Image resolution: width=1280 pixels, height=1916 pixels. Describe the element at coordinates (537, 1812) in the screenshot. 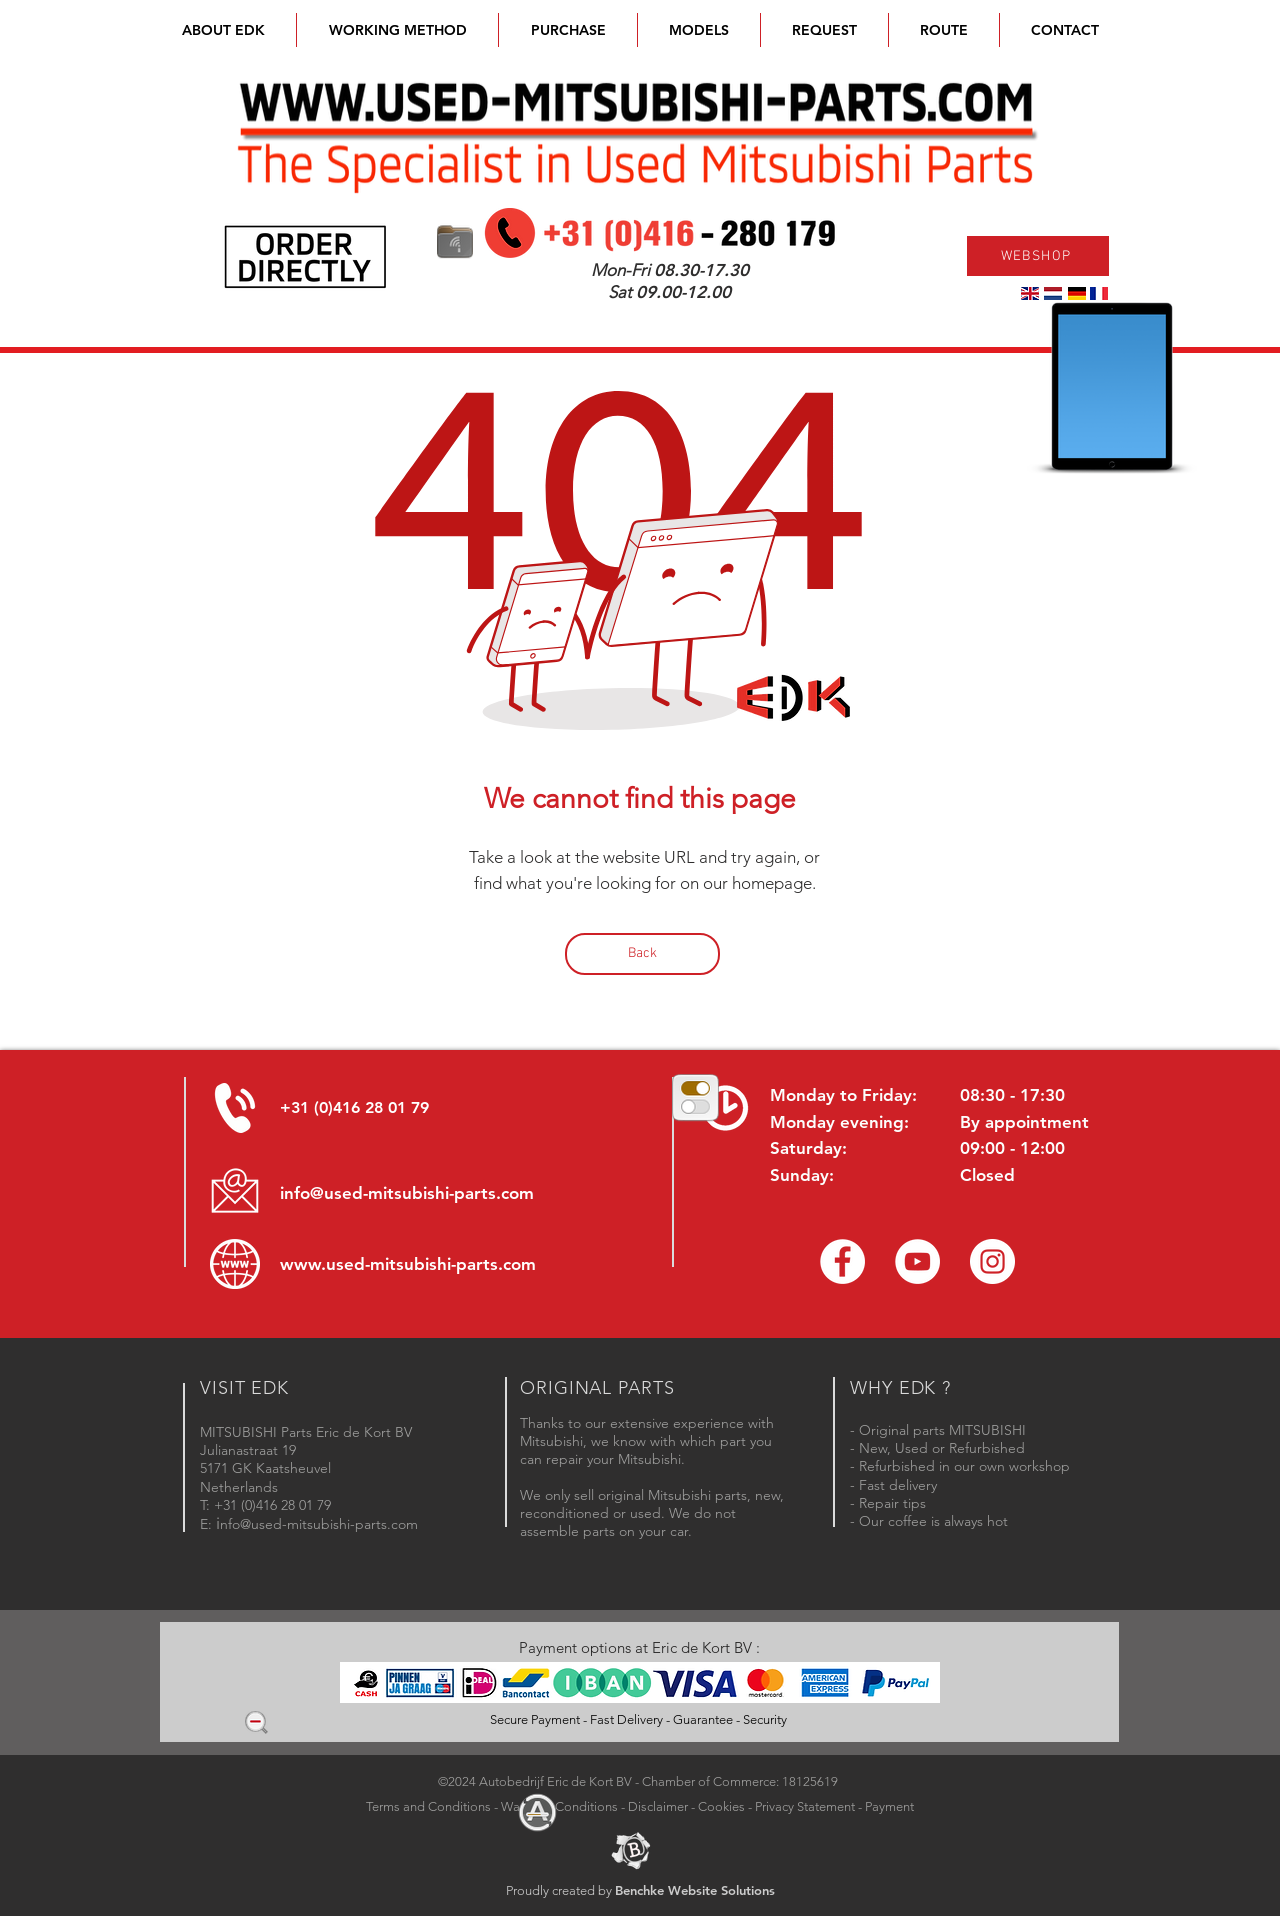

I see `check for available software updates` at that location.